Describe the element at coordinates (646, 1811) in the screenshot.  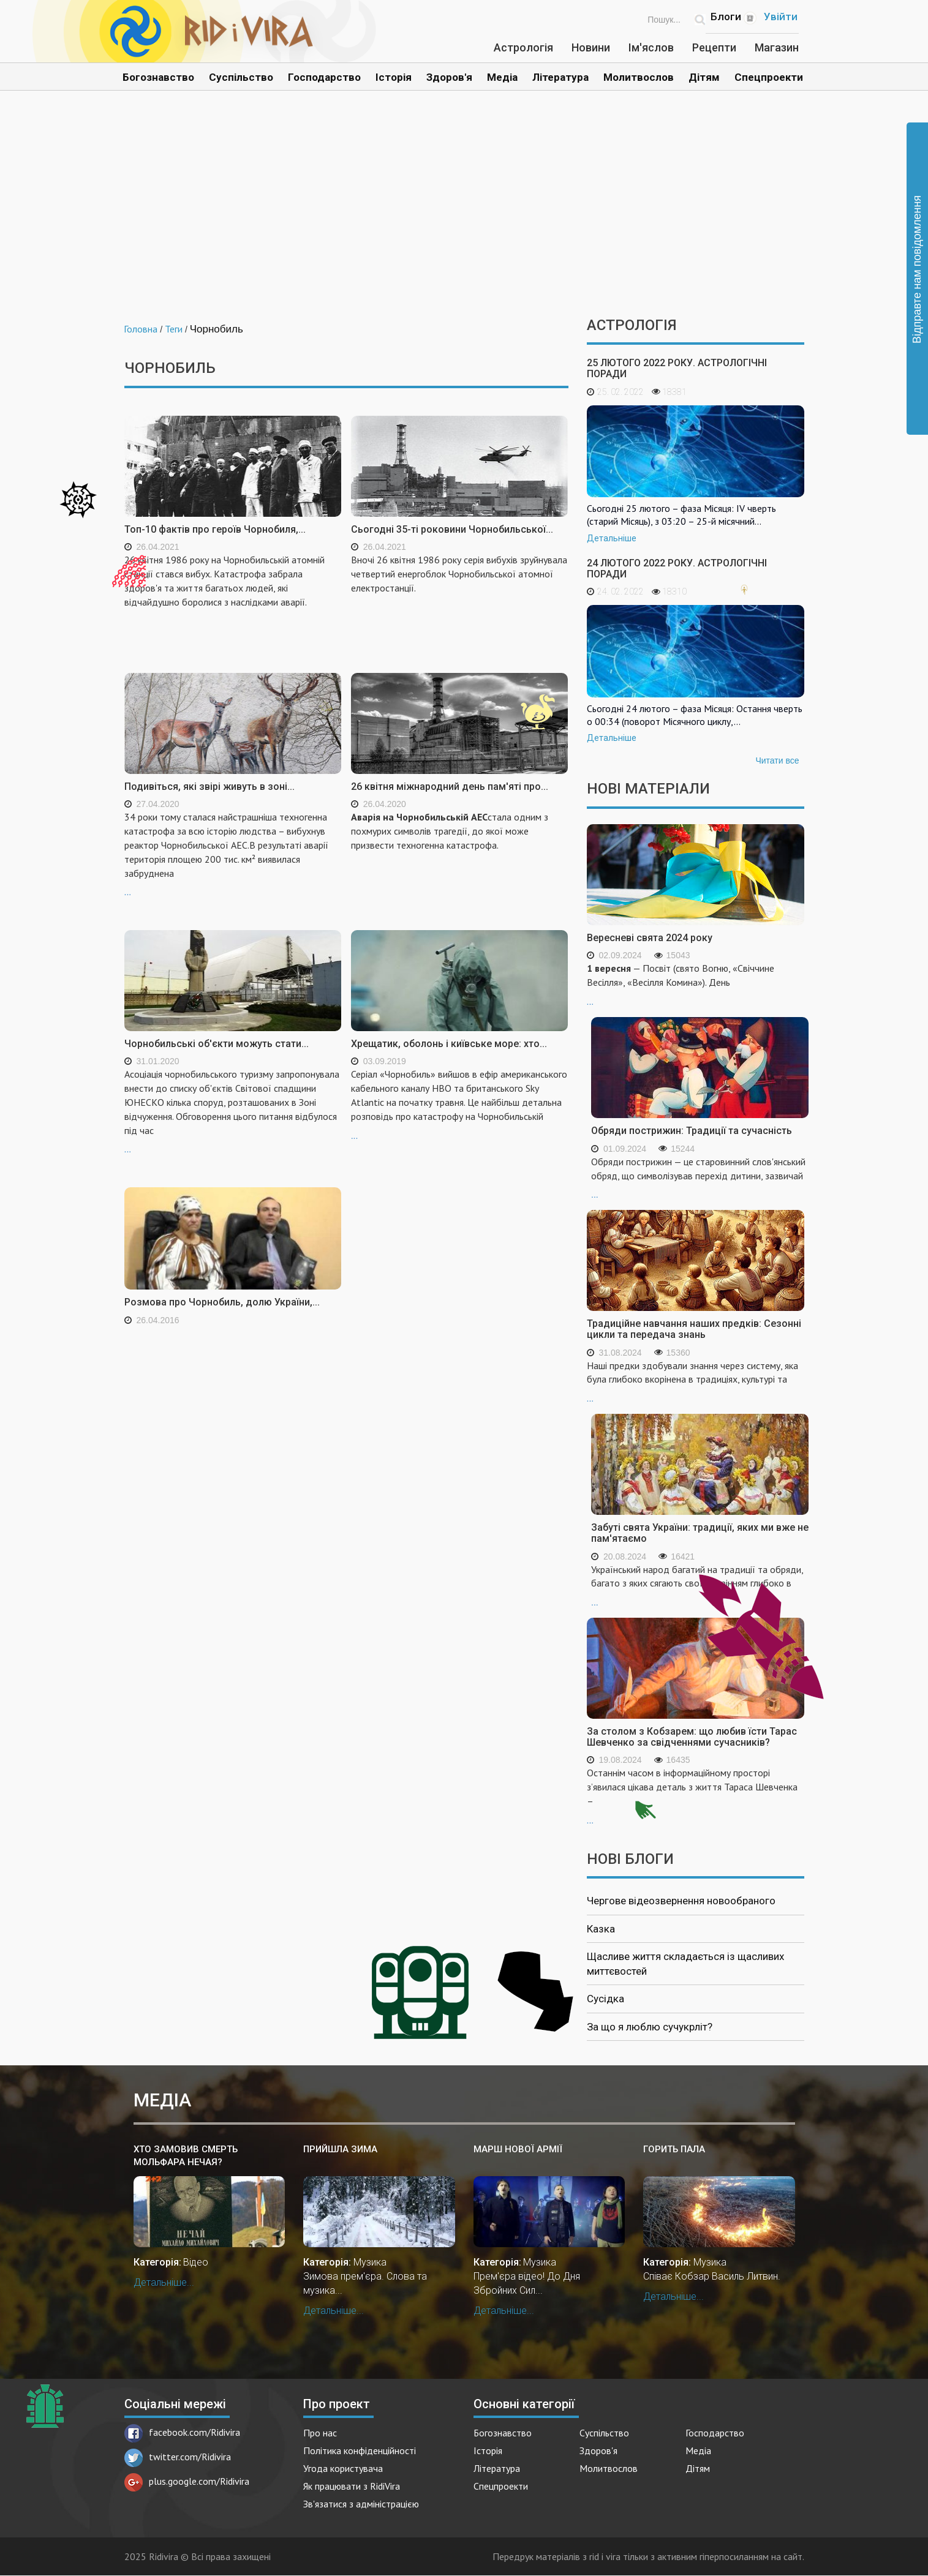
I see `tap to select or indicate an item` at that location.